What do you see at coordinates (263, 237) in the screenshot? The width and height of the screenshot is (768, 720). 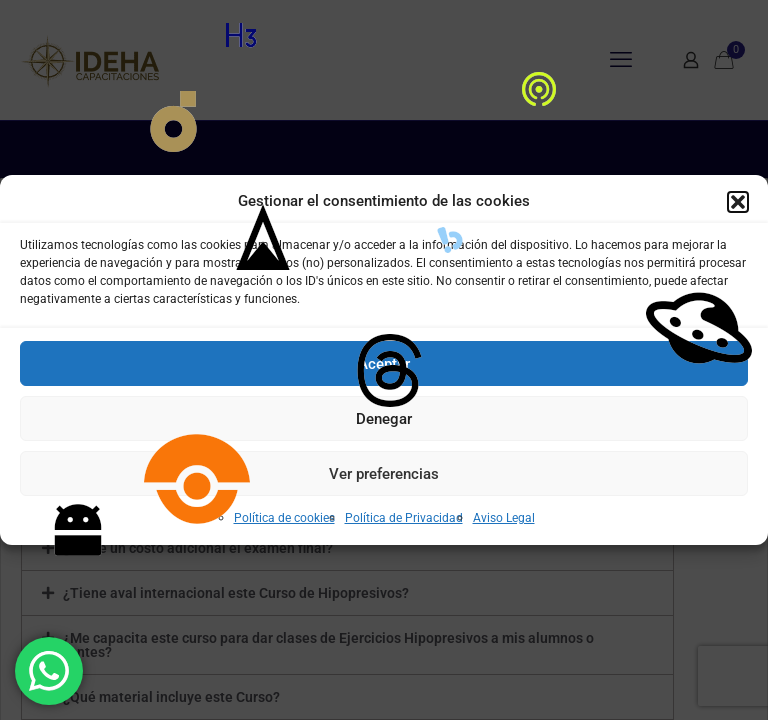 I see `lucia authentication service logo` at bounding box center [263, 237].